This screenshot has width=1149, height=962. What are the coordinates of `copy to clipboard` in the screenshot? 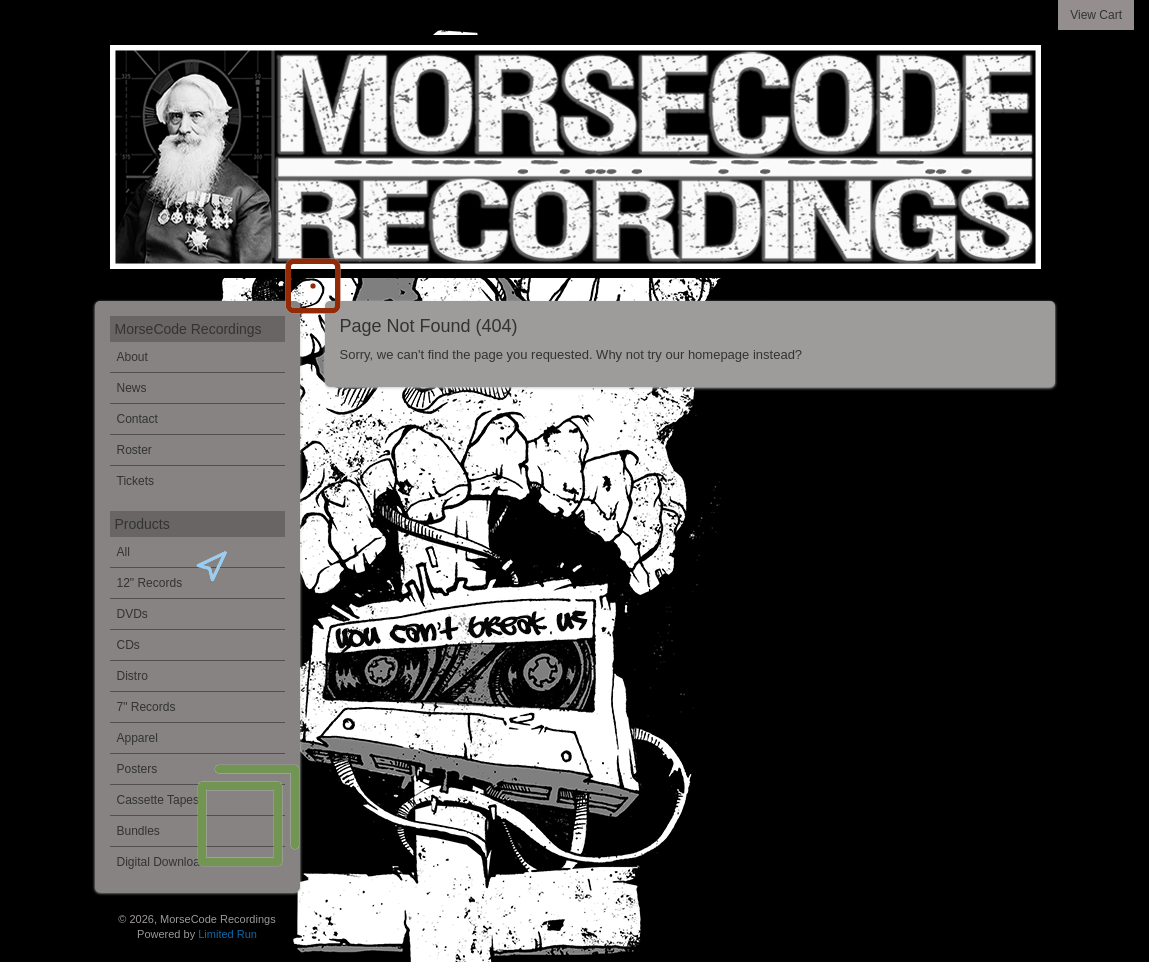 It's located at (248, 815).